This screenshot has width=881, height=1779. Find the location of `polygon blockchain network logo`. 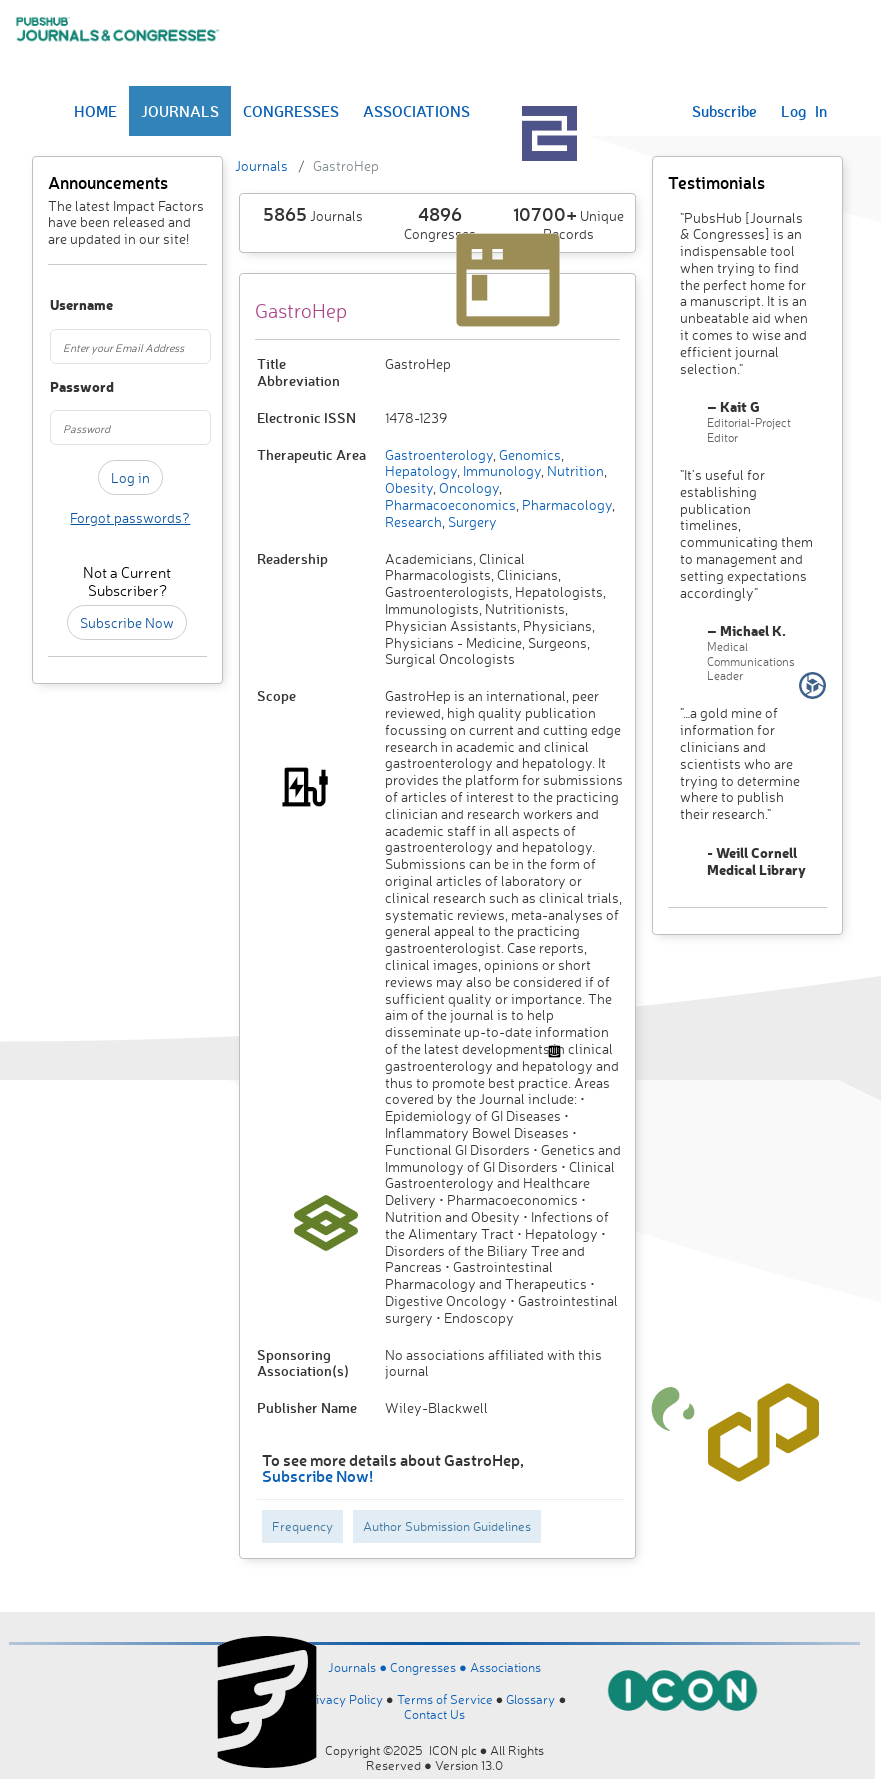

polygon blockchain network logo is located at coordinates (763, 1432).